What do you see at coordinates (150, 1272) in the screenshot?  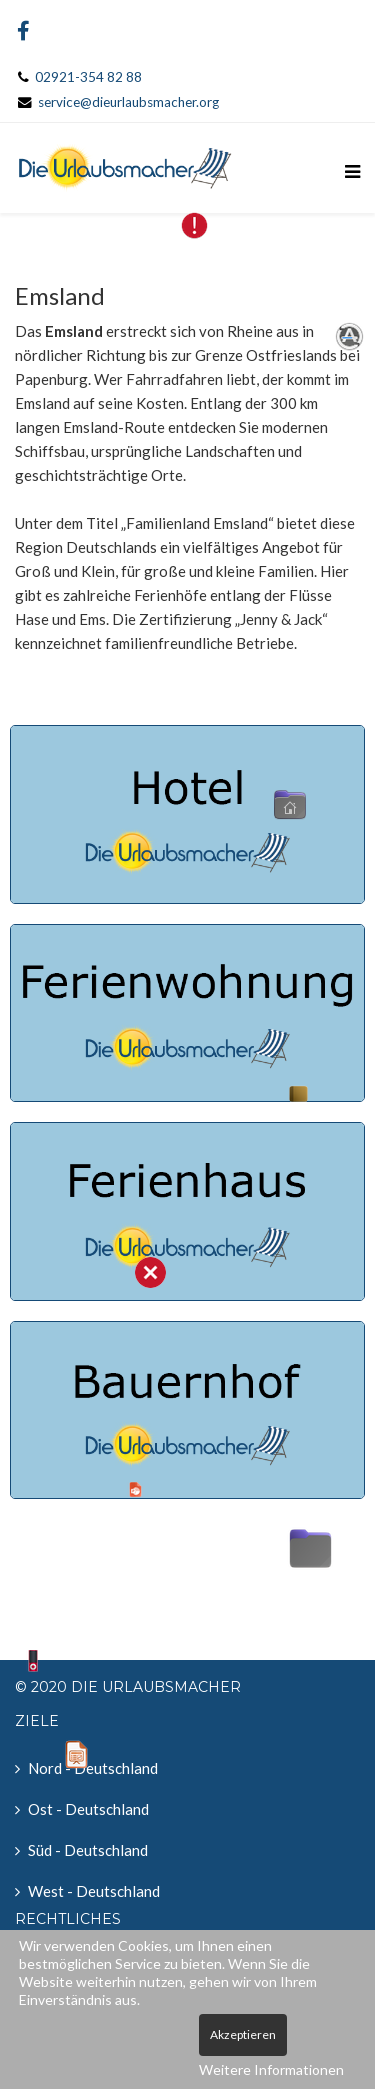 I see `cancel or close a dialog` at bounding box center [150, 1272].